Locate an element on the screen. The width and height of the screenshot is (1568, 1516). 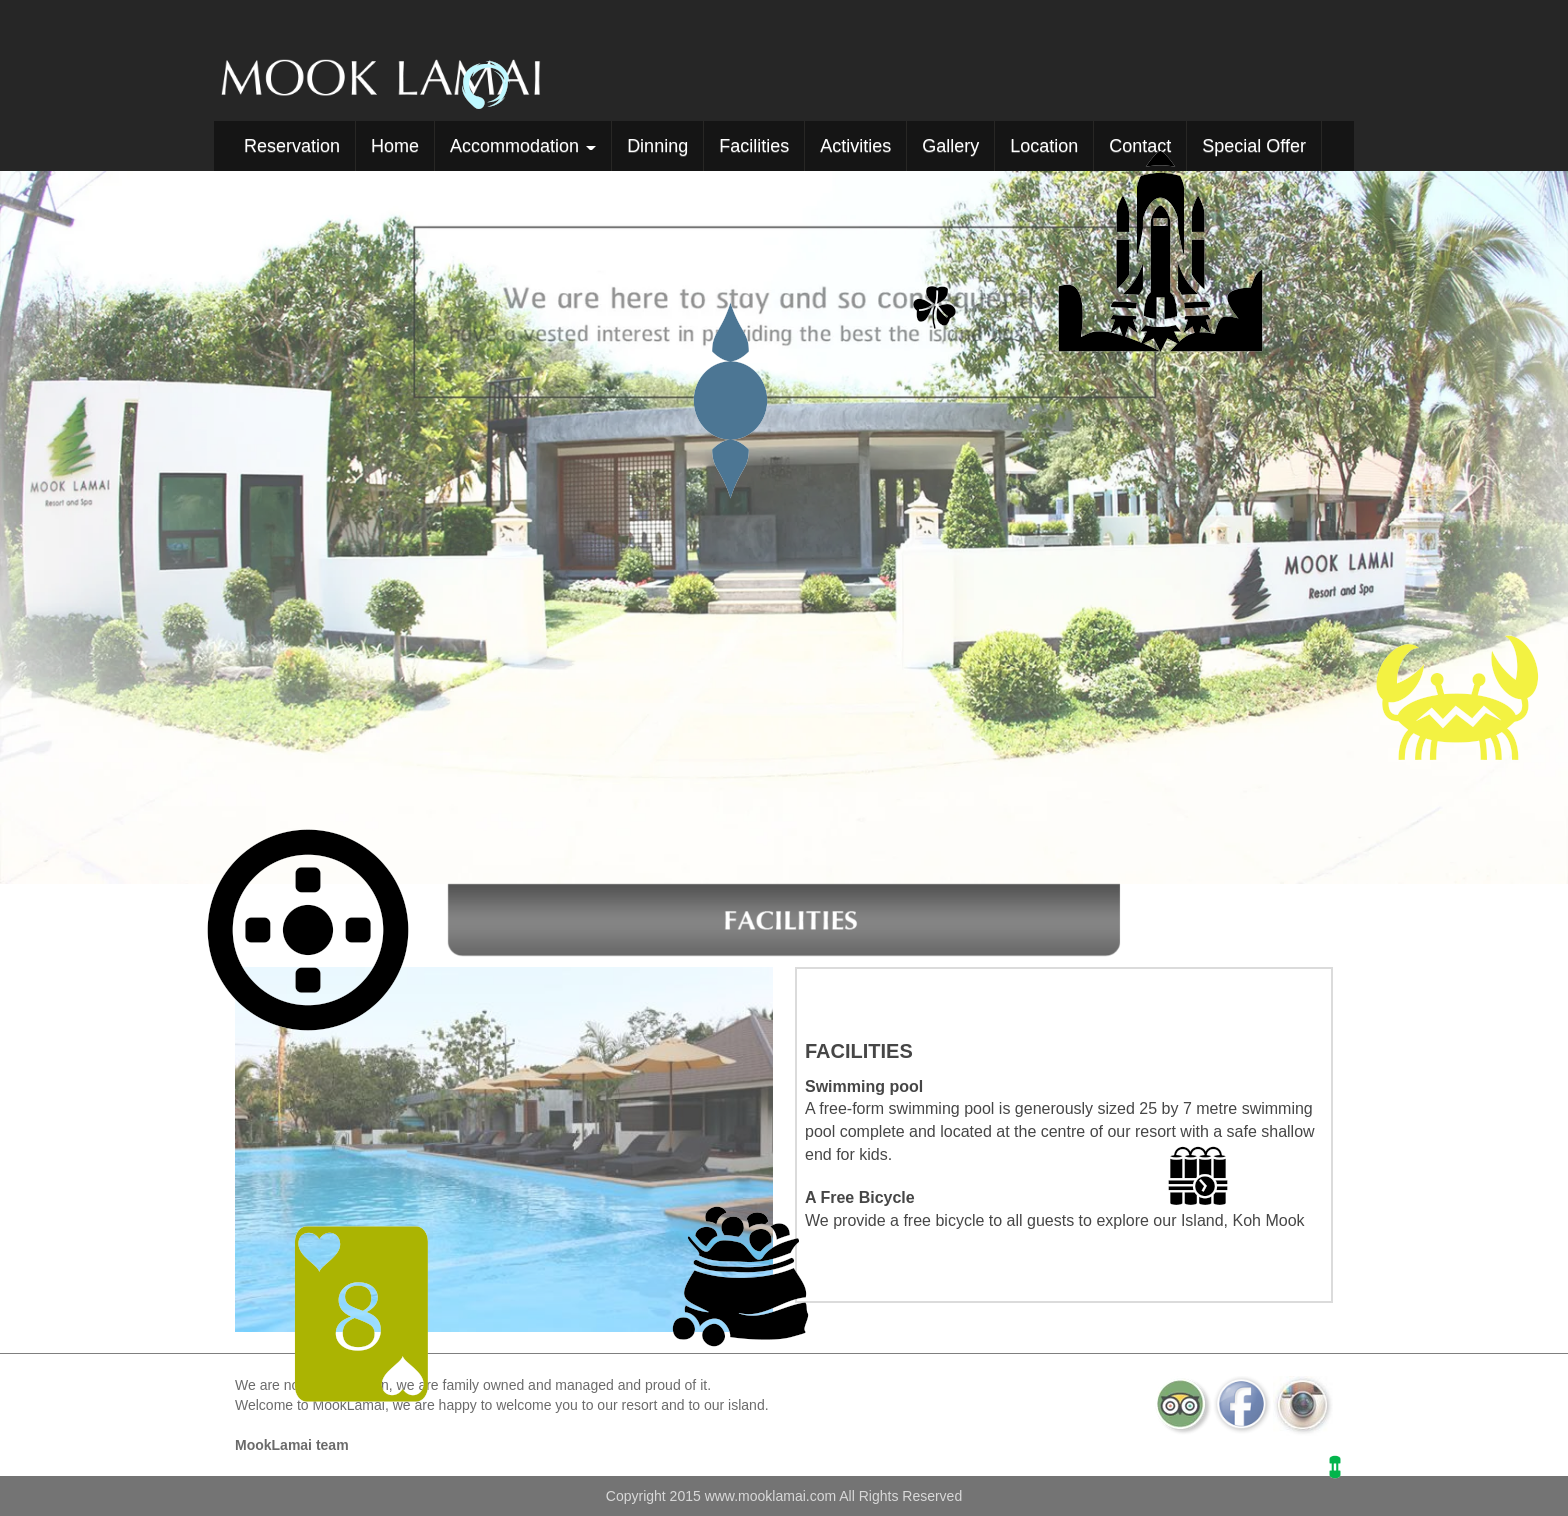
playing card: 8 of hearts is located at coordinates (361, 1314).